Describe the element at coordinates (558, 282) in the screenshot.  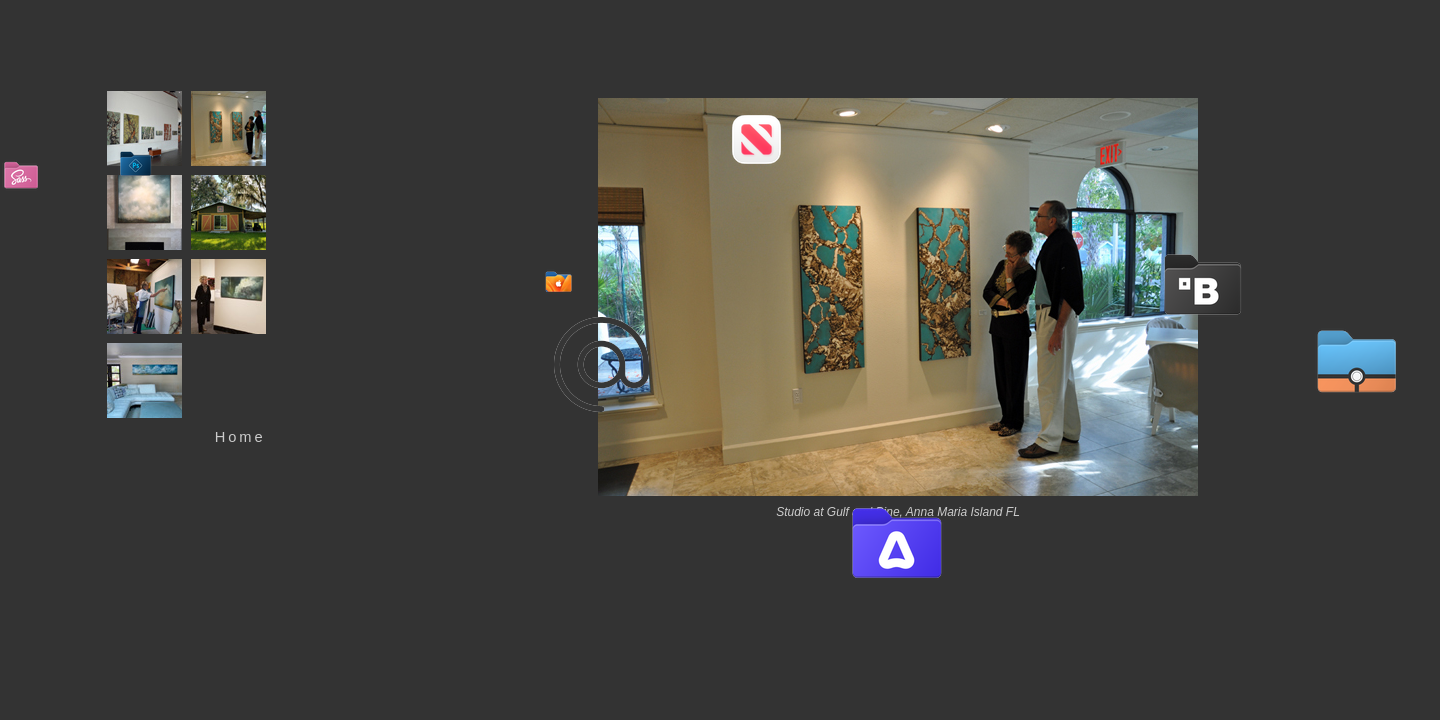
I see `open mac os ventura system folder` at that location.